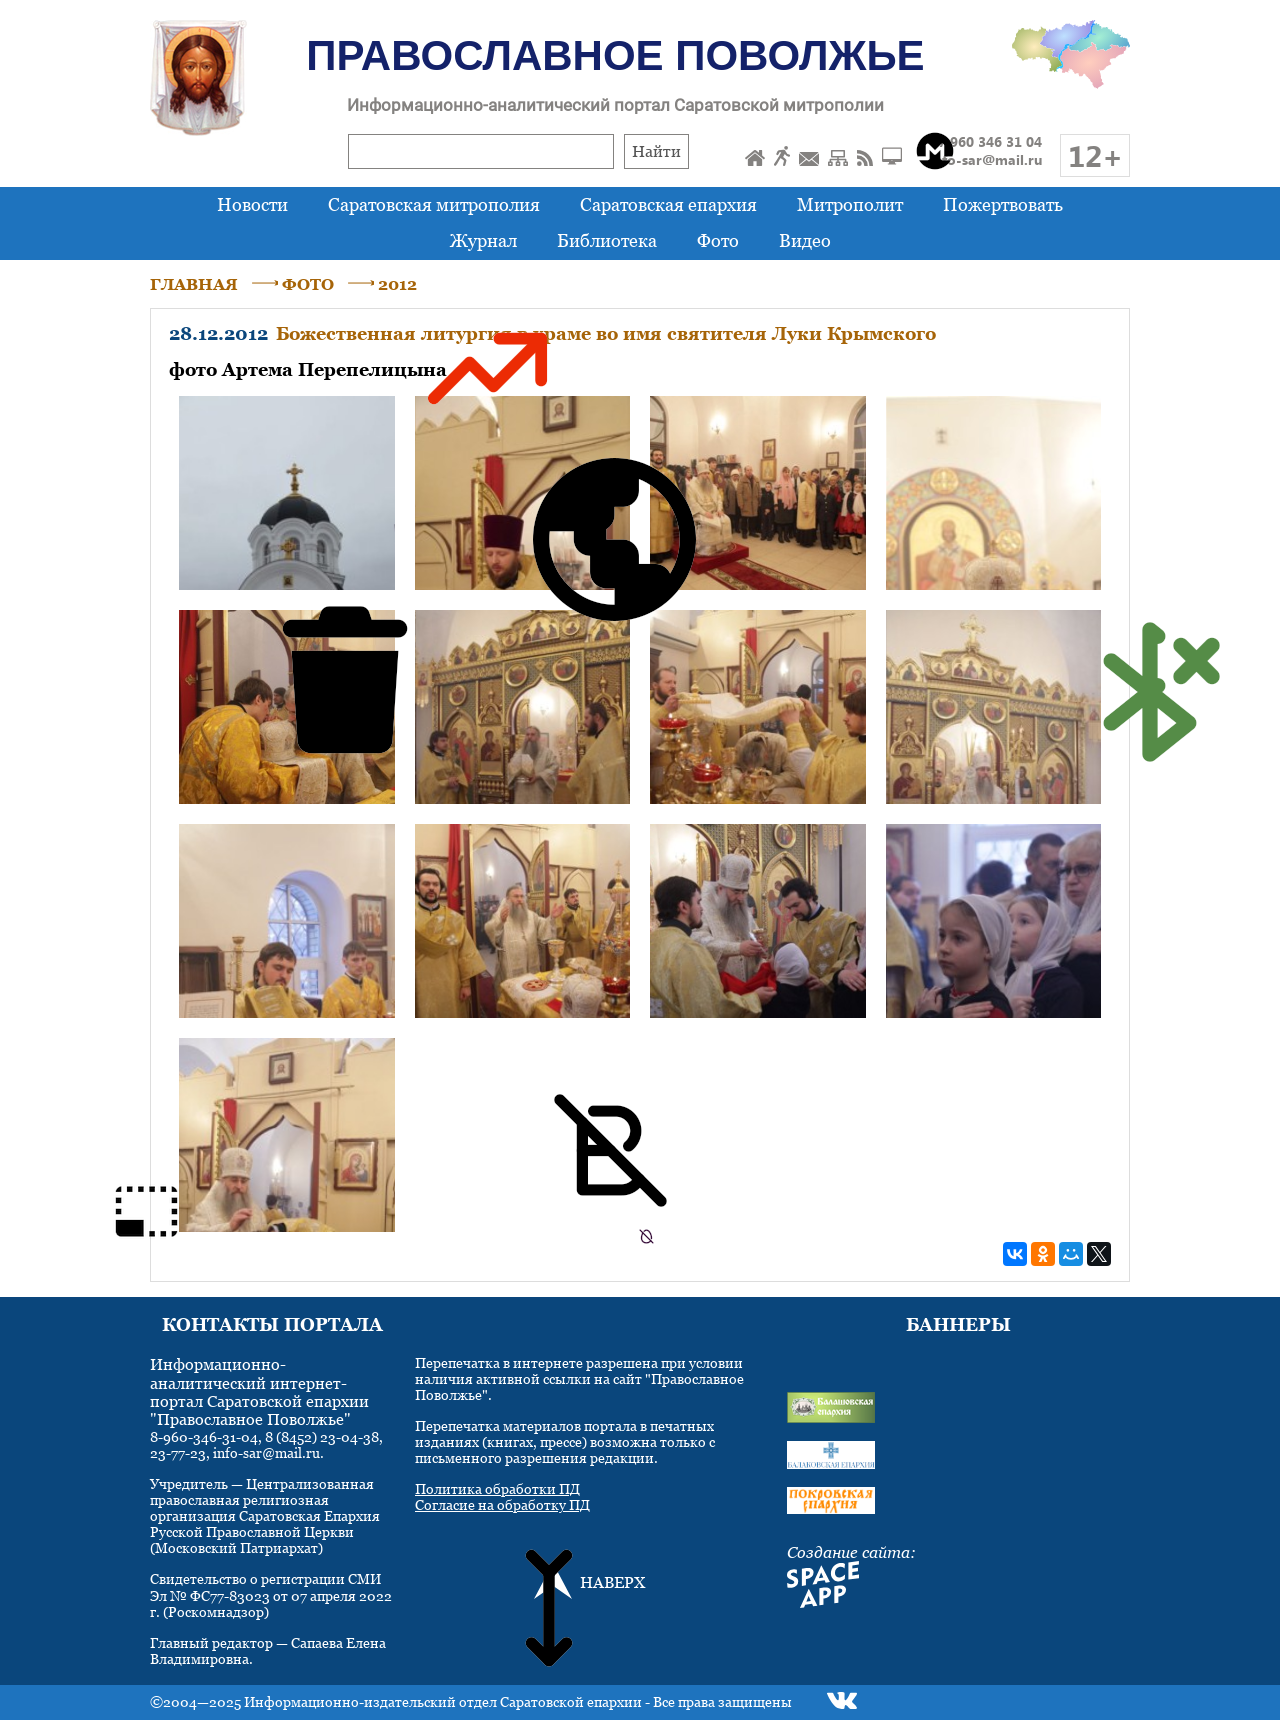 The image size is (1280, 1720). Describe the element at coordinates (614, 539) in the screenshot. I see `switch to global or worldwide view` at that location.